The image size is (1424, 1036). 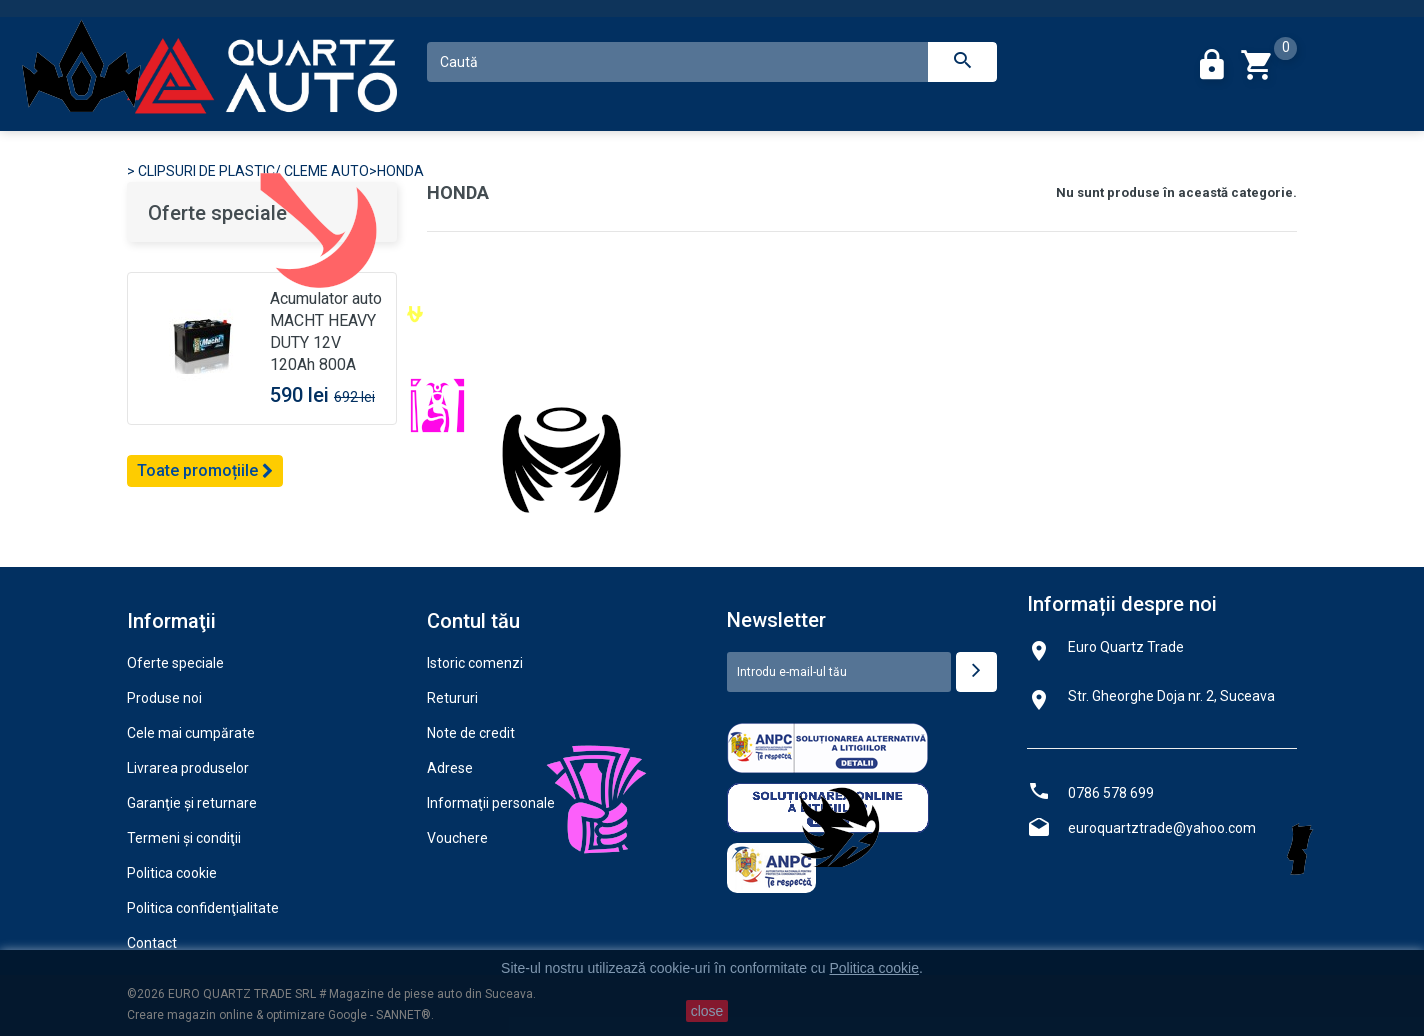 What do you see at coordinates (415, 314) in the screenshot?
I see `represents the ophiuchus zodiac sign` at bounding box center [415, 314].